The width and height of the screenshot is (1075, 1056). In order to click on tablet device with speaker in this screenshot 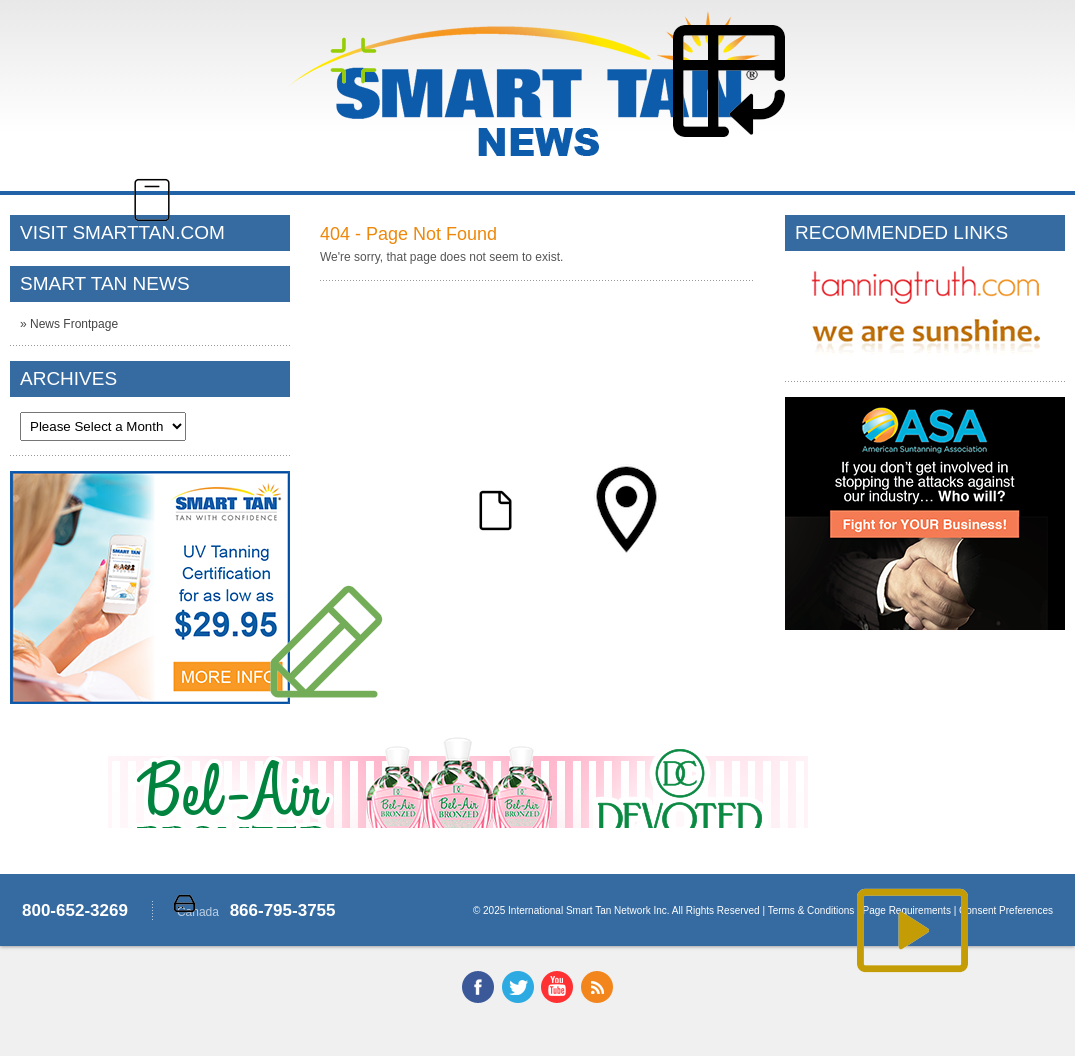, I will do `click(152, 200)`.